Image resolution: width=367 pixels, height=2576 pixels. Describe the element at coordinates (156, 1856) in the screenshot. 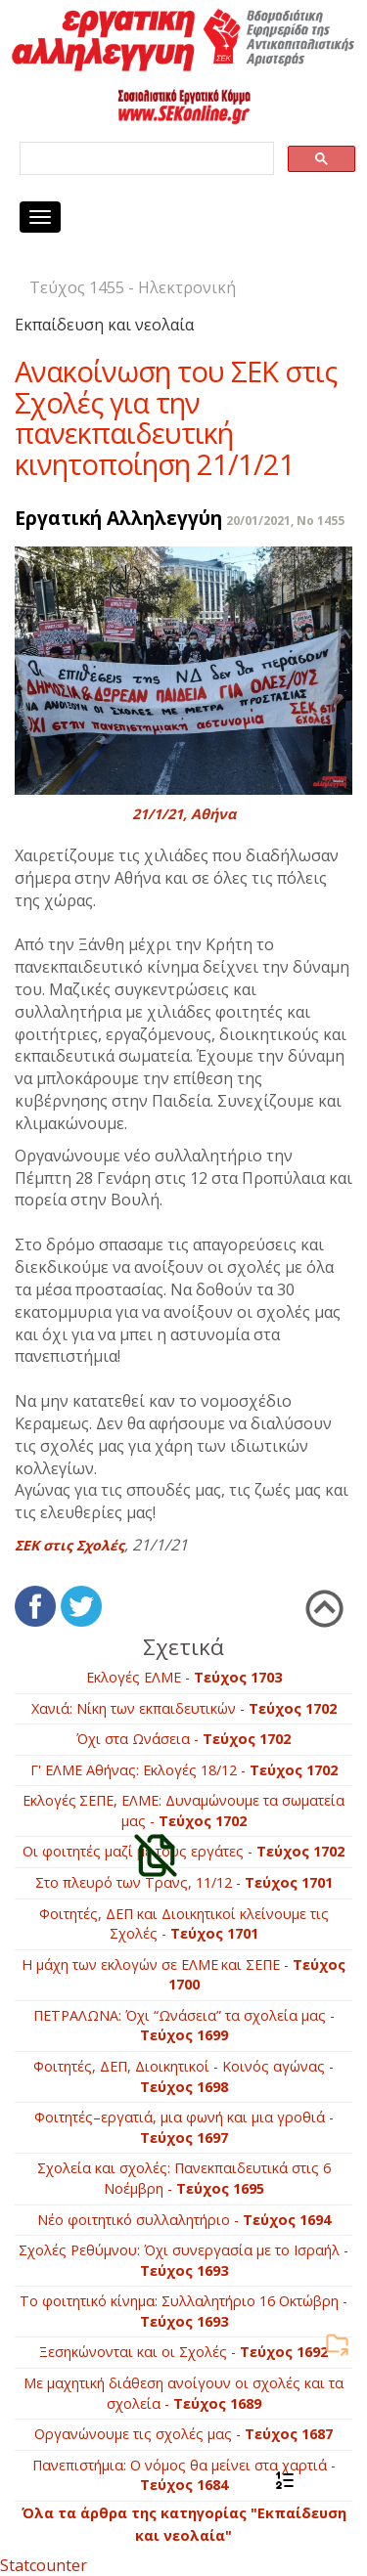

I see `files are unavailable or inaccessible` at that location.